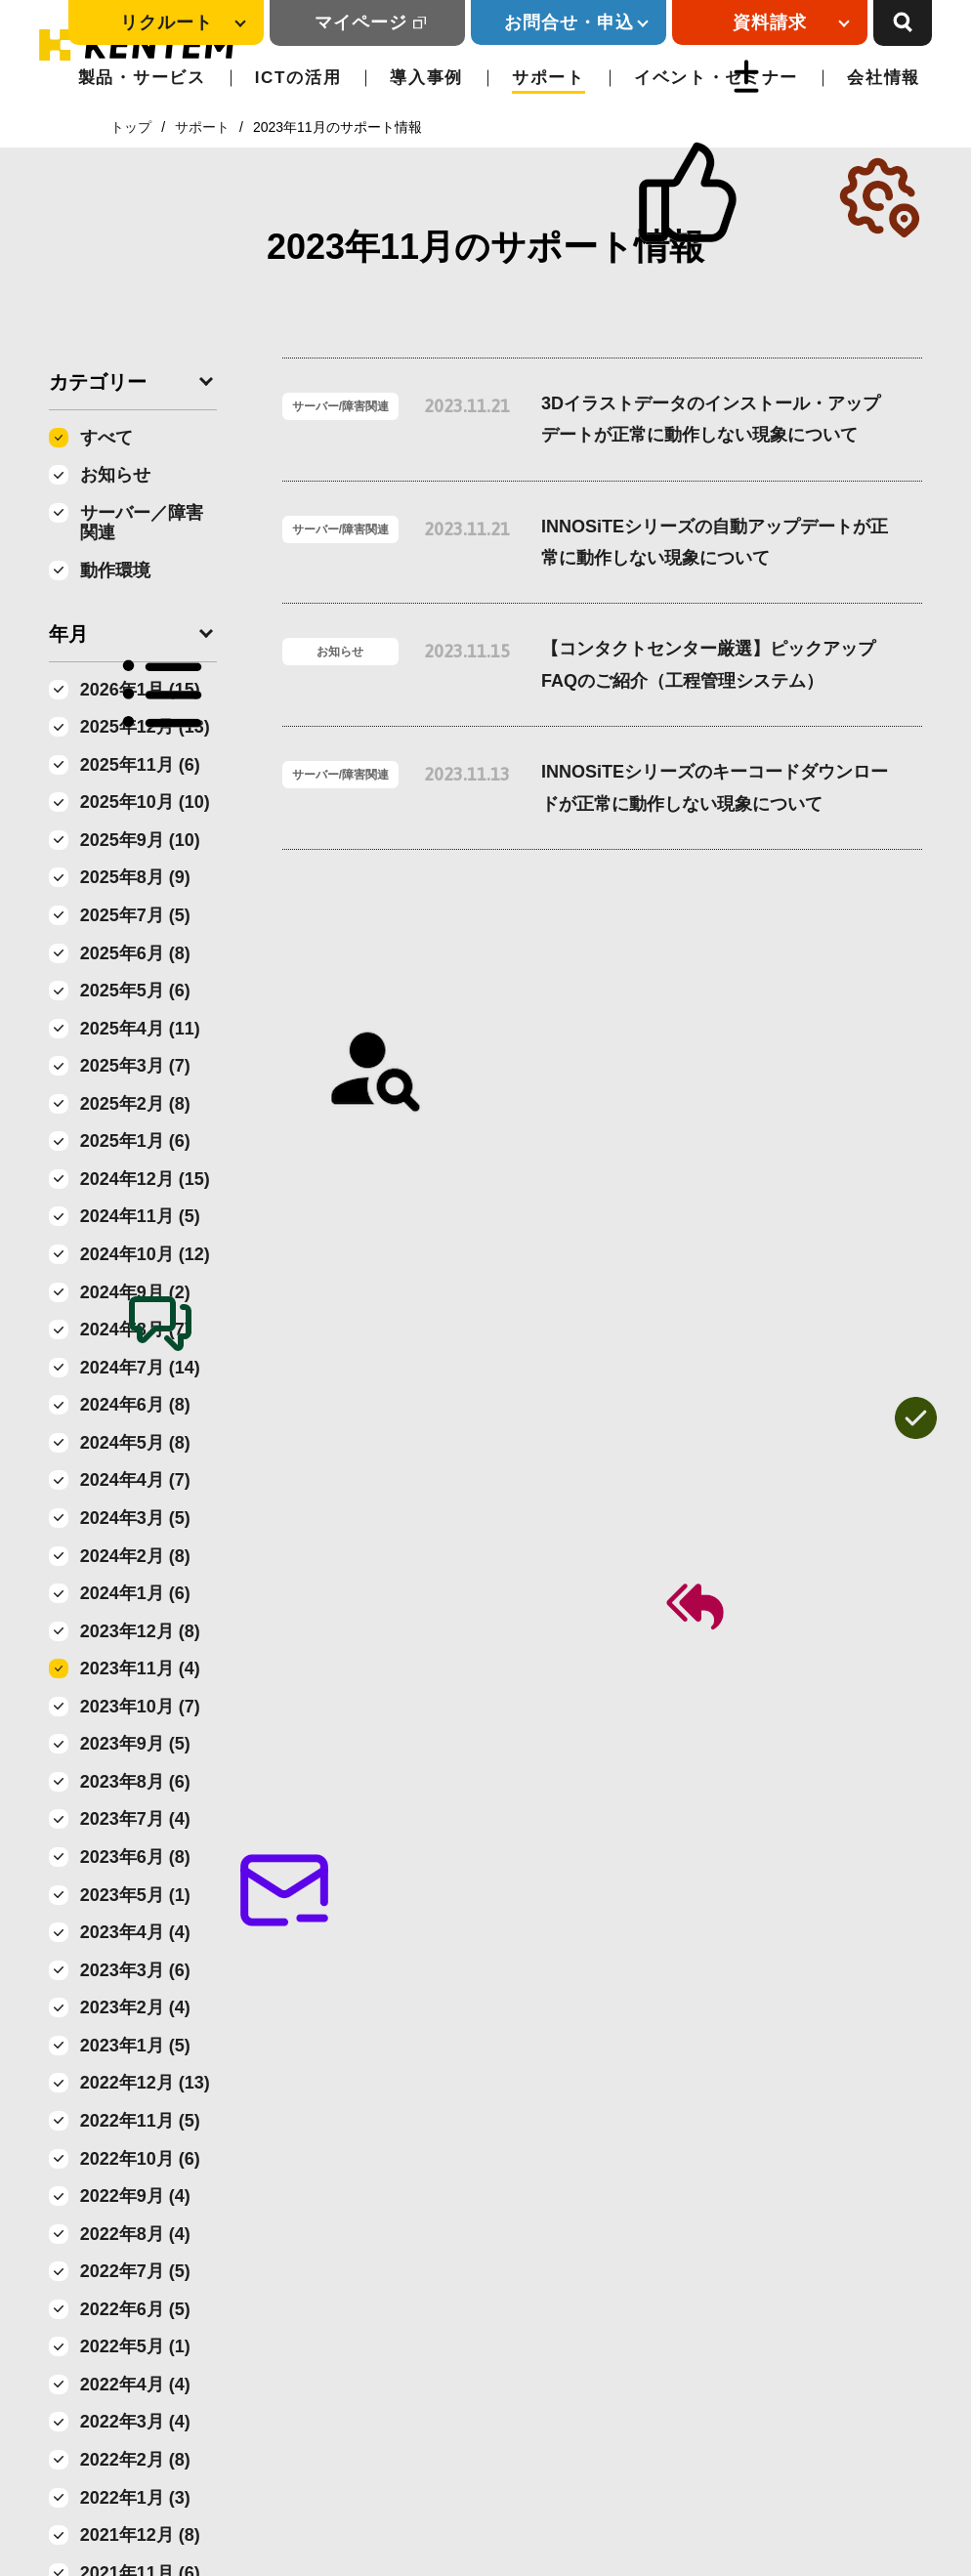 This screenshot has width=971, height=2576. I want to click on like or upvote content, so click(686, 194).